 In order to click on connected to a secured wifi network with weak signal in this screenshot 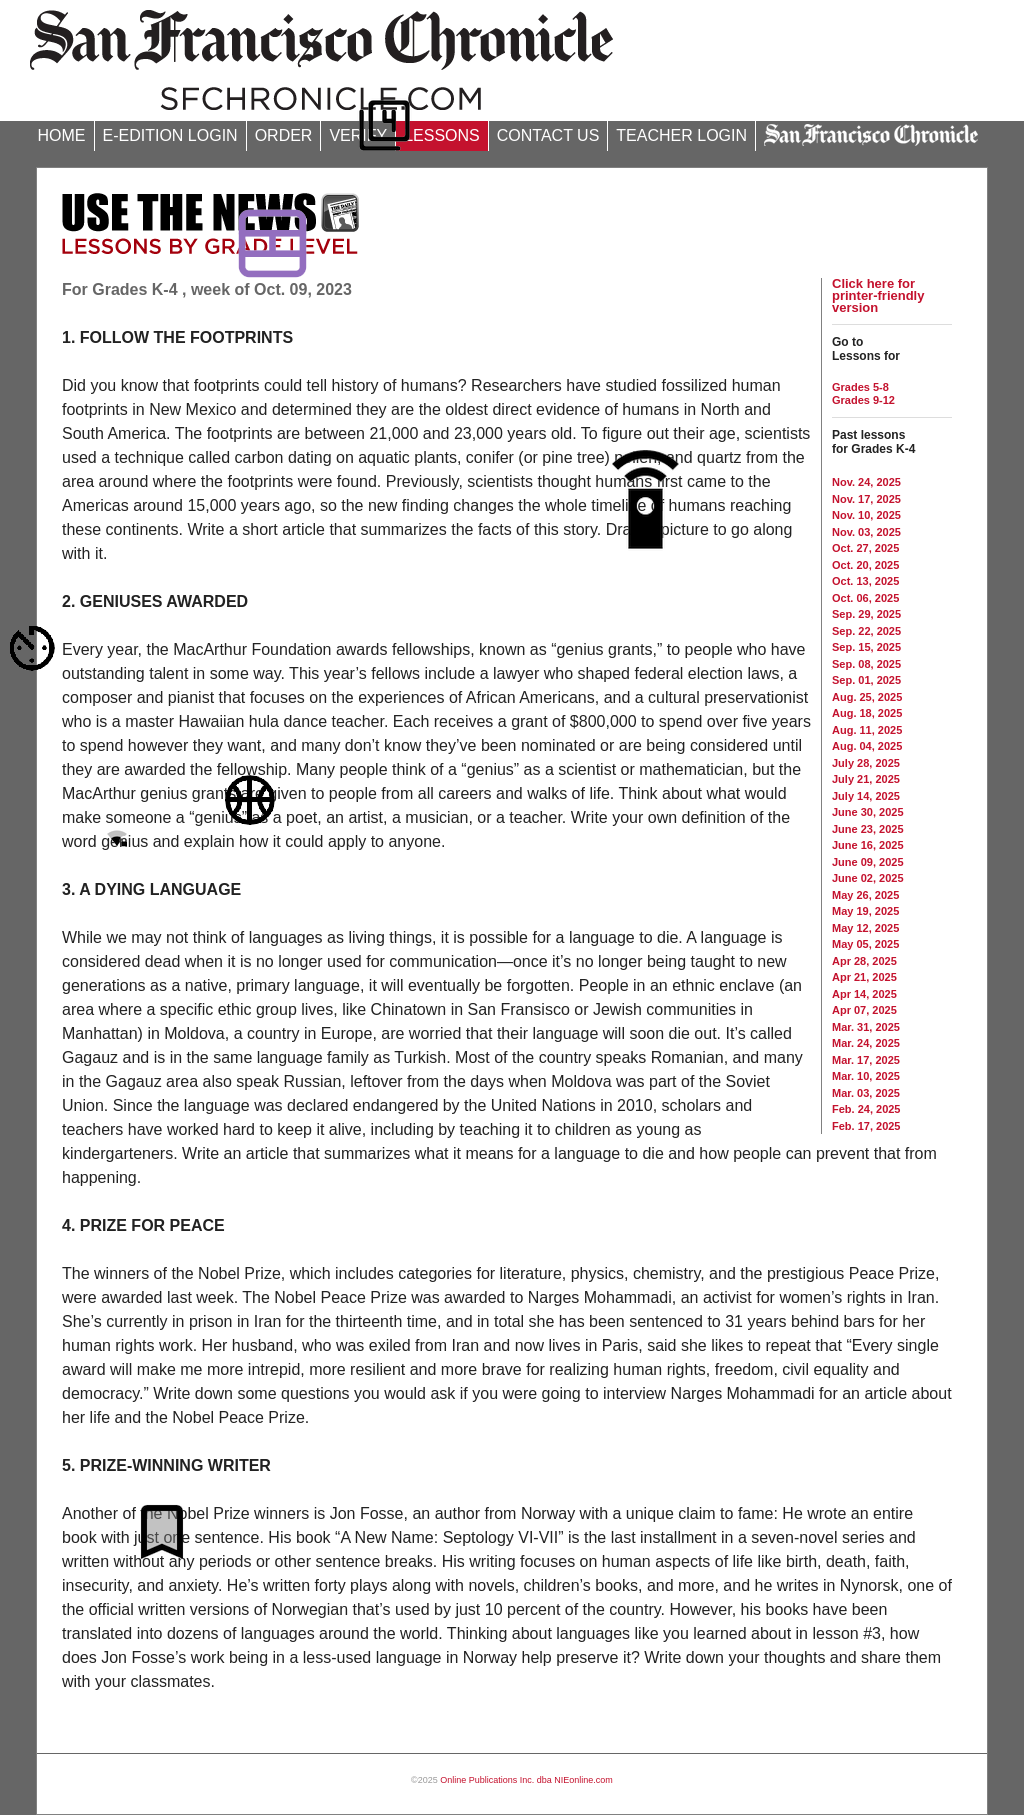, I will do `click(117, 838)`.